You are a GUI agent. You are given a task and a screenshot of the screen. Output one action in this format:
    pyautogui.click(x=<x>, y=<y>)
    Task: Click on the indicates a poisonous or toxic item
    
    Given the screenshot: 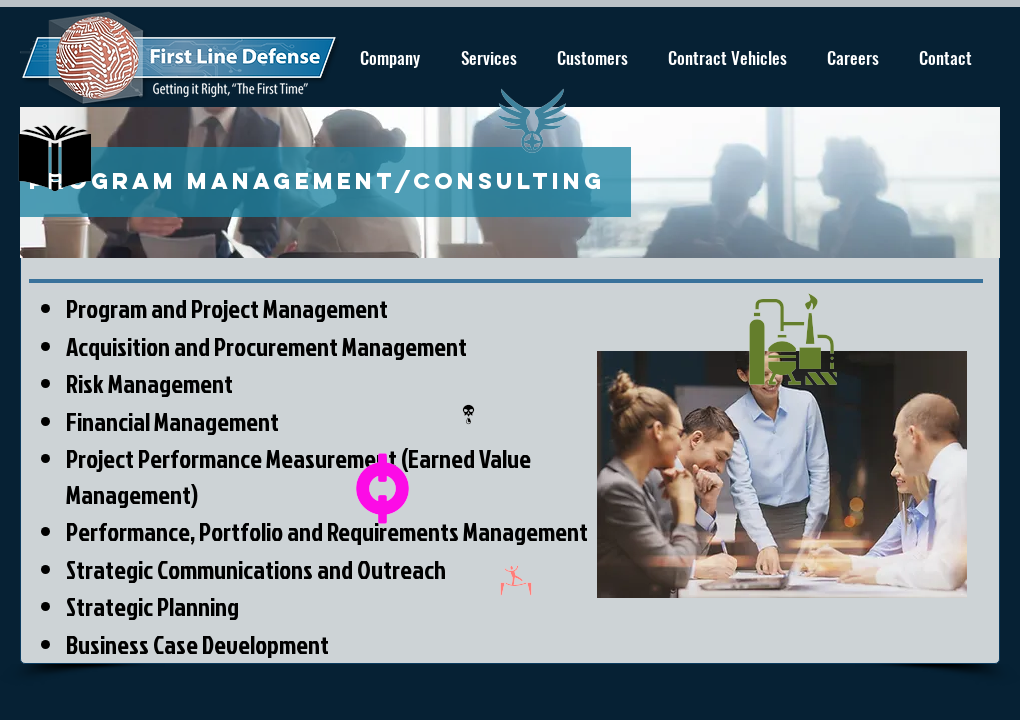 What is the action you would take?
    pyautogui.click(x=468, y=414)
    